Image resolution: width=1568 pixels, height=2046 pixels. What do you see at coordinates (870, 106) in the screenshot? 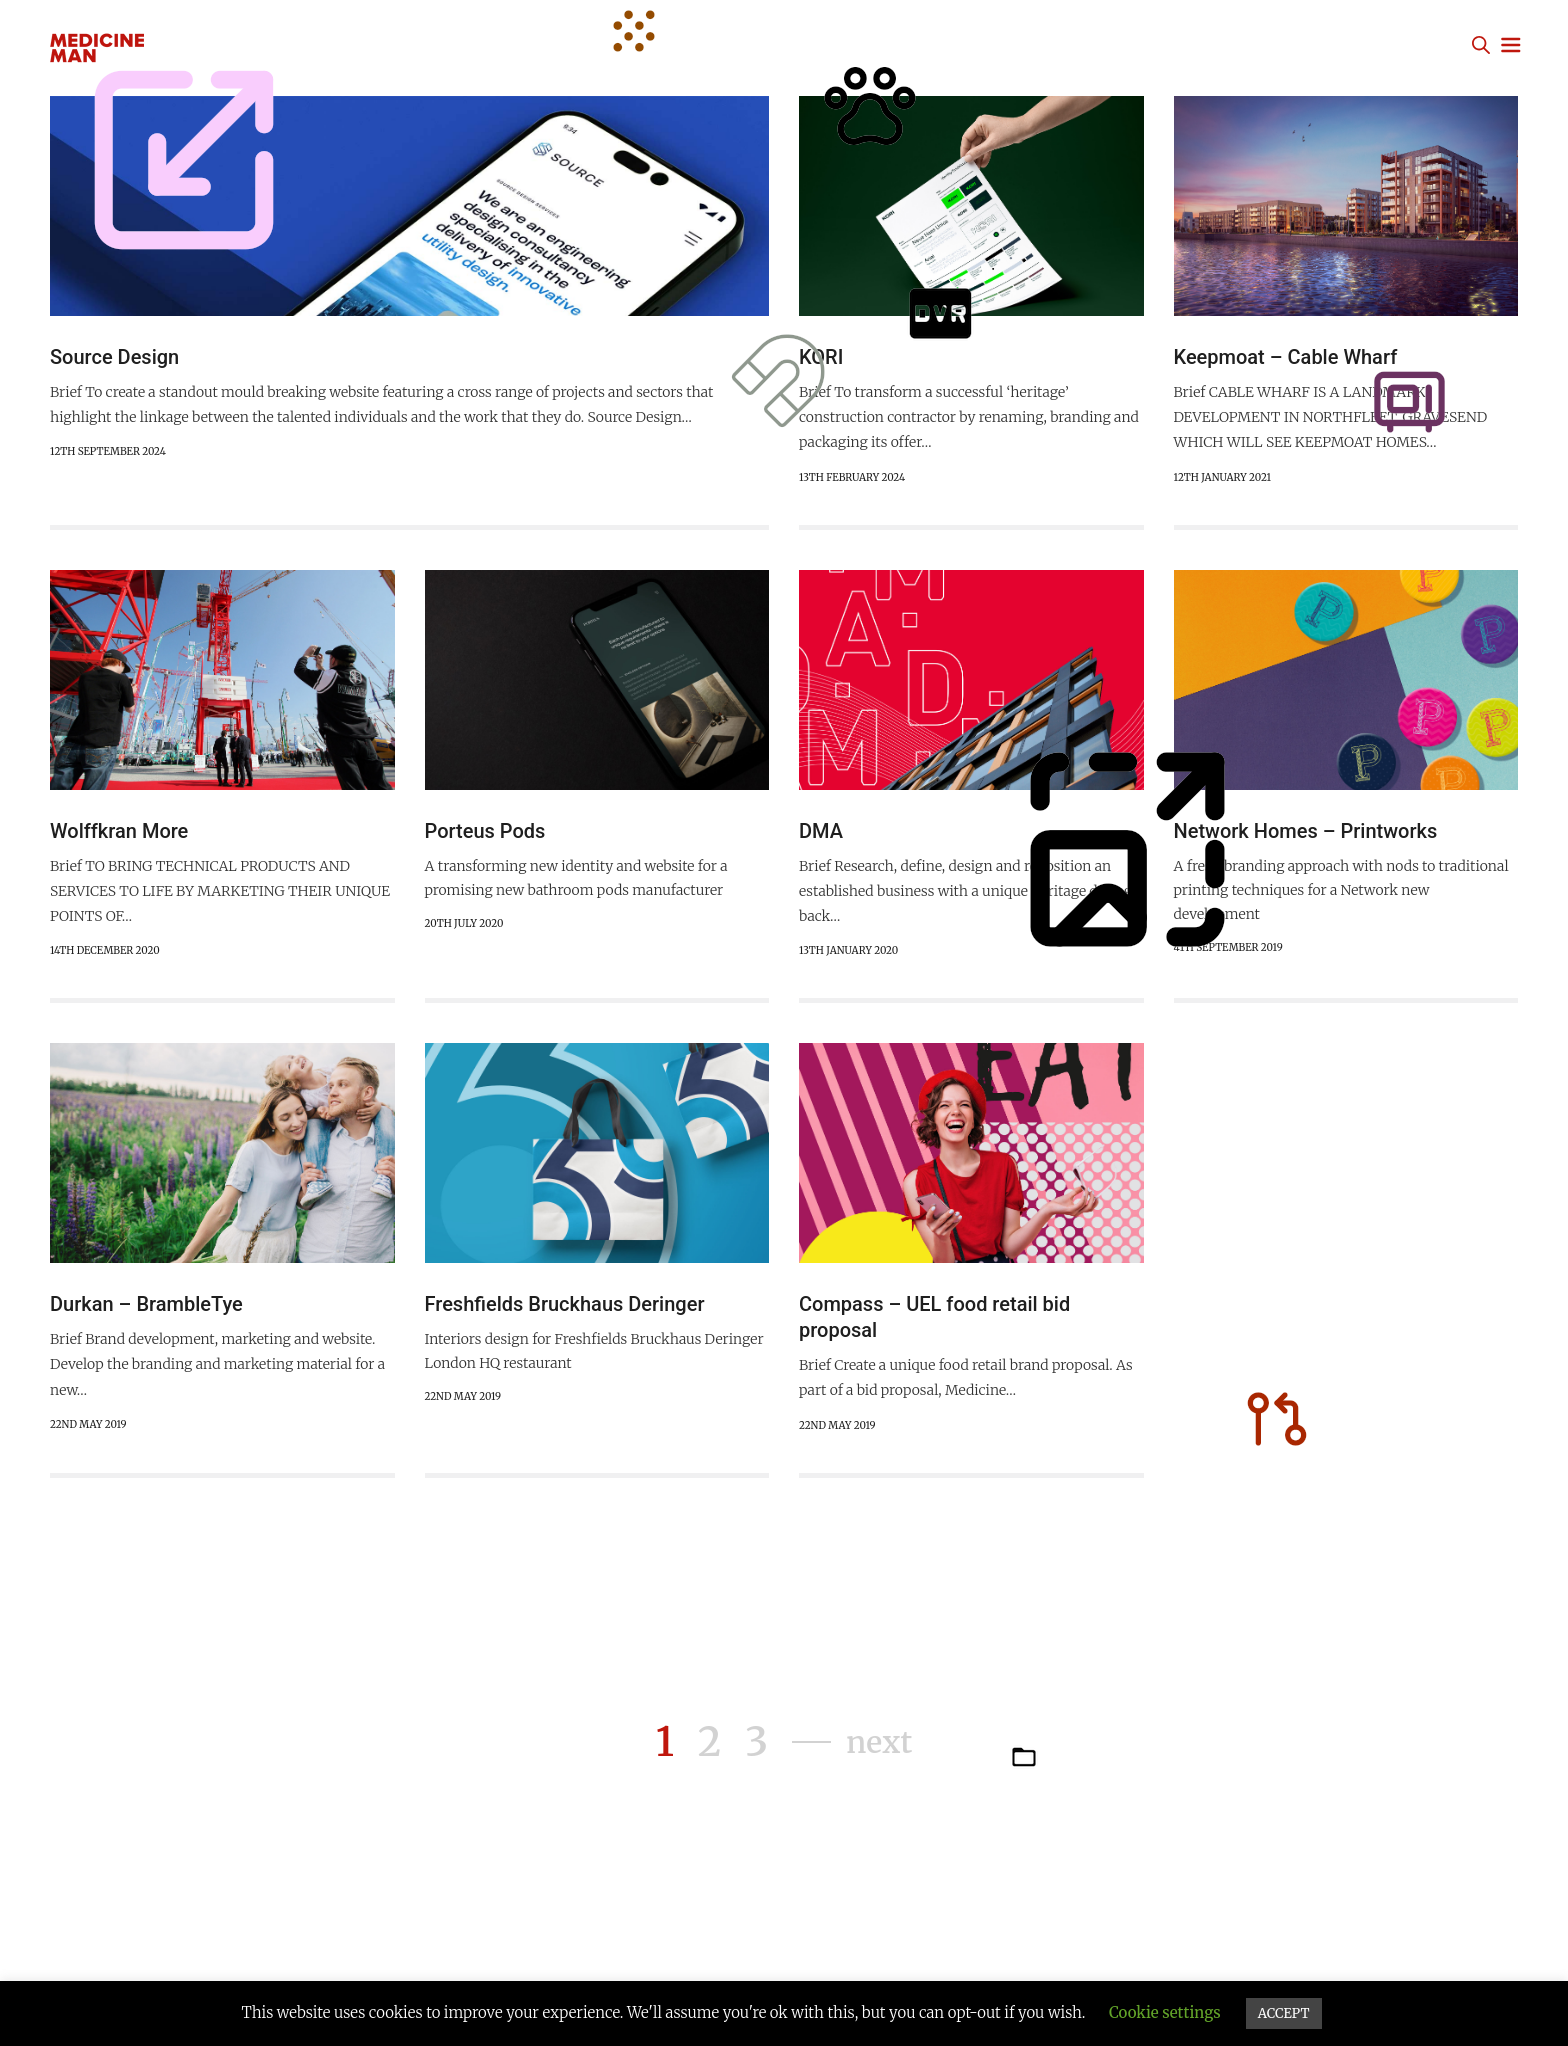
I see `access pet-related features or settings` at bounding box center [870, 106].